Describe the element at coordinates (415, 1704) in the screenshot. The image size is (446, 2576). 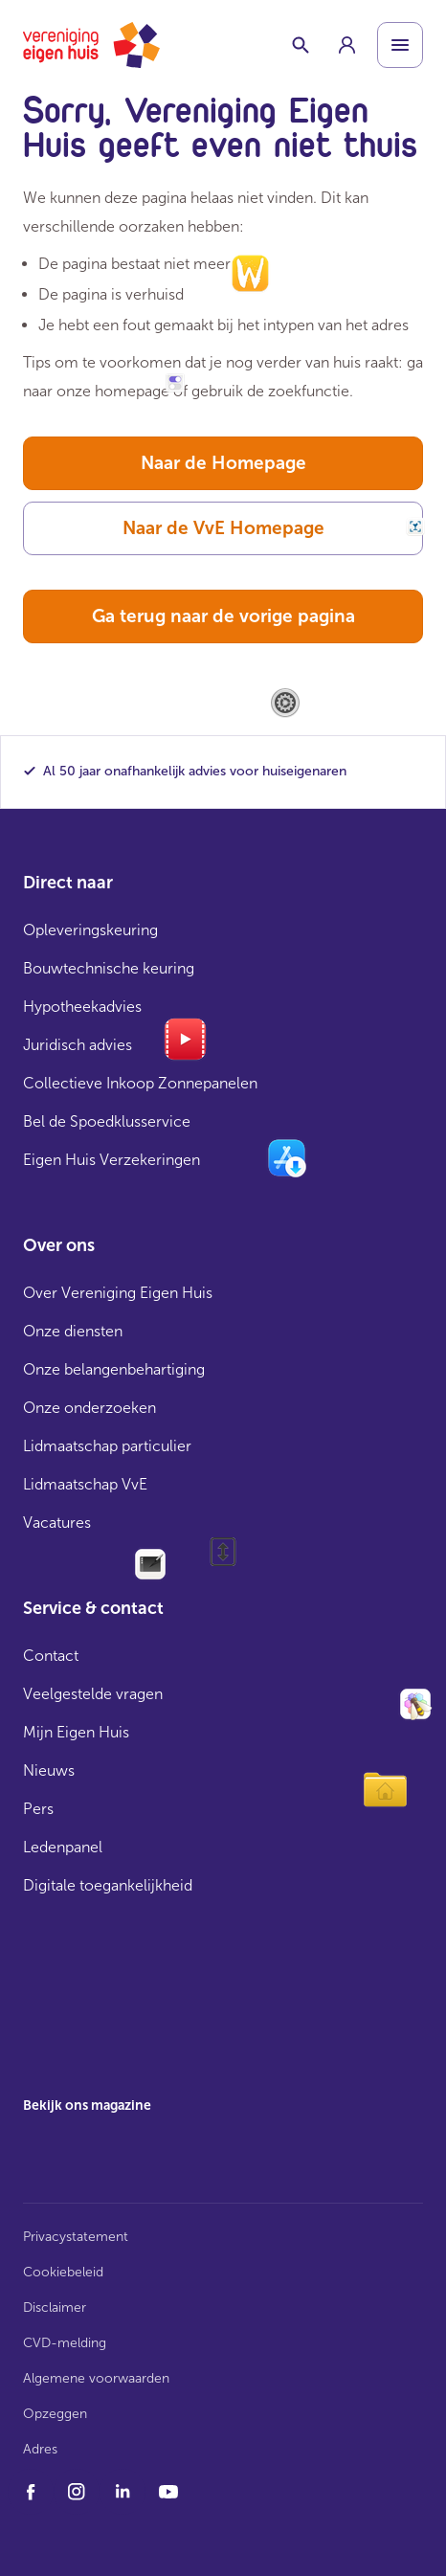
I see `open beeref reference image board app` at that location.